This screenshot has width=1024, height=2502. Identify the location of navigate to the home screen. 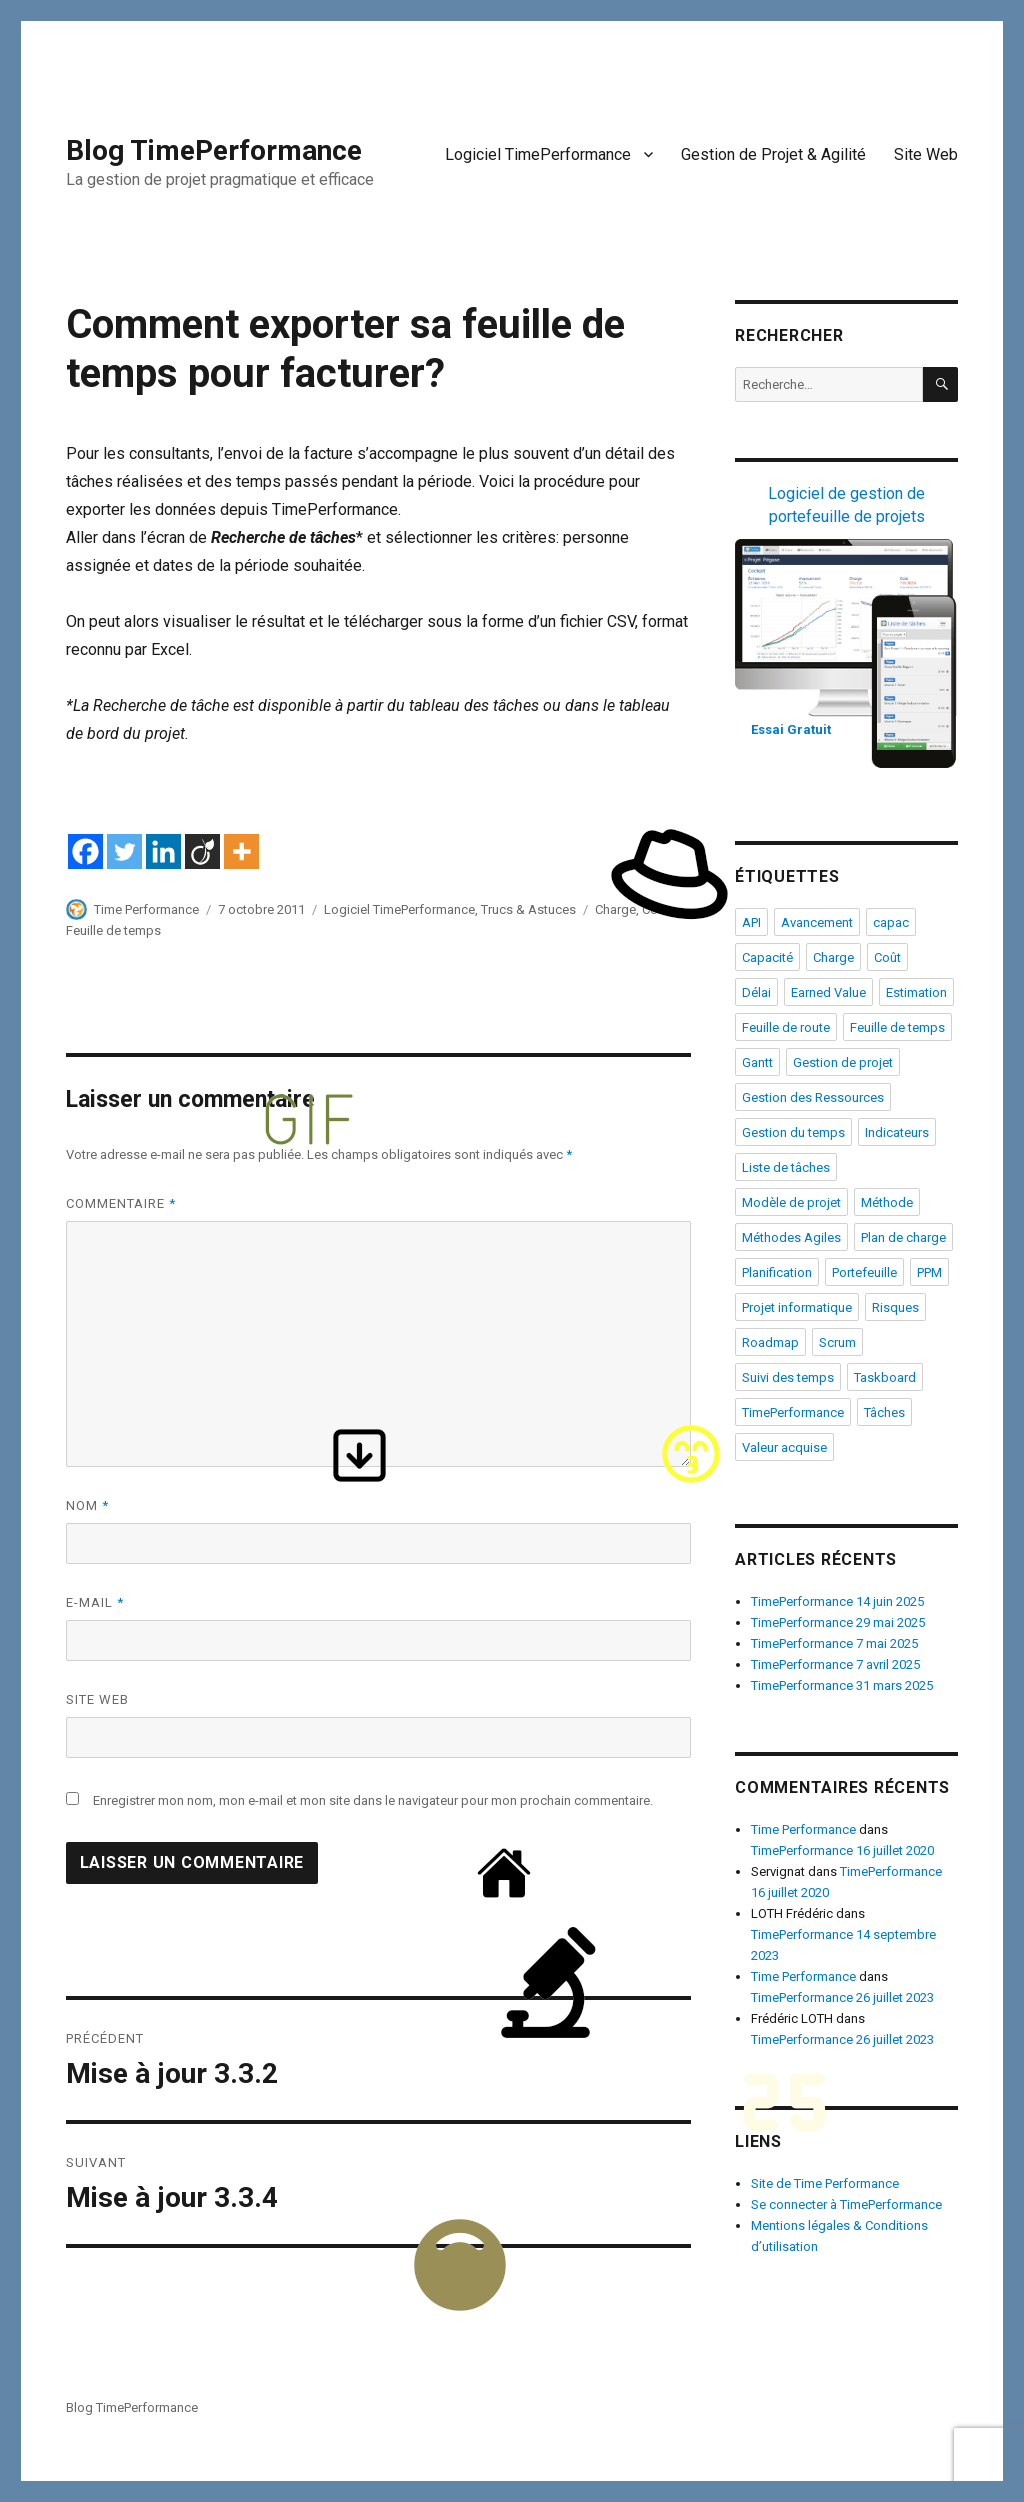
(504, 1873).